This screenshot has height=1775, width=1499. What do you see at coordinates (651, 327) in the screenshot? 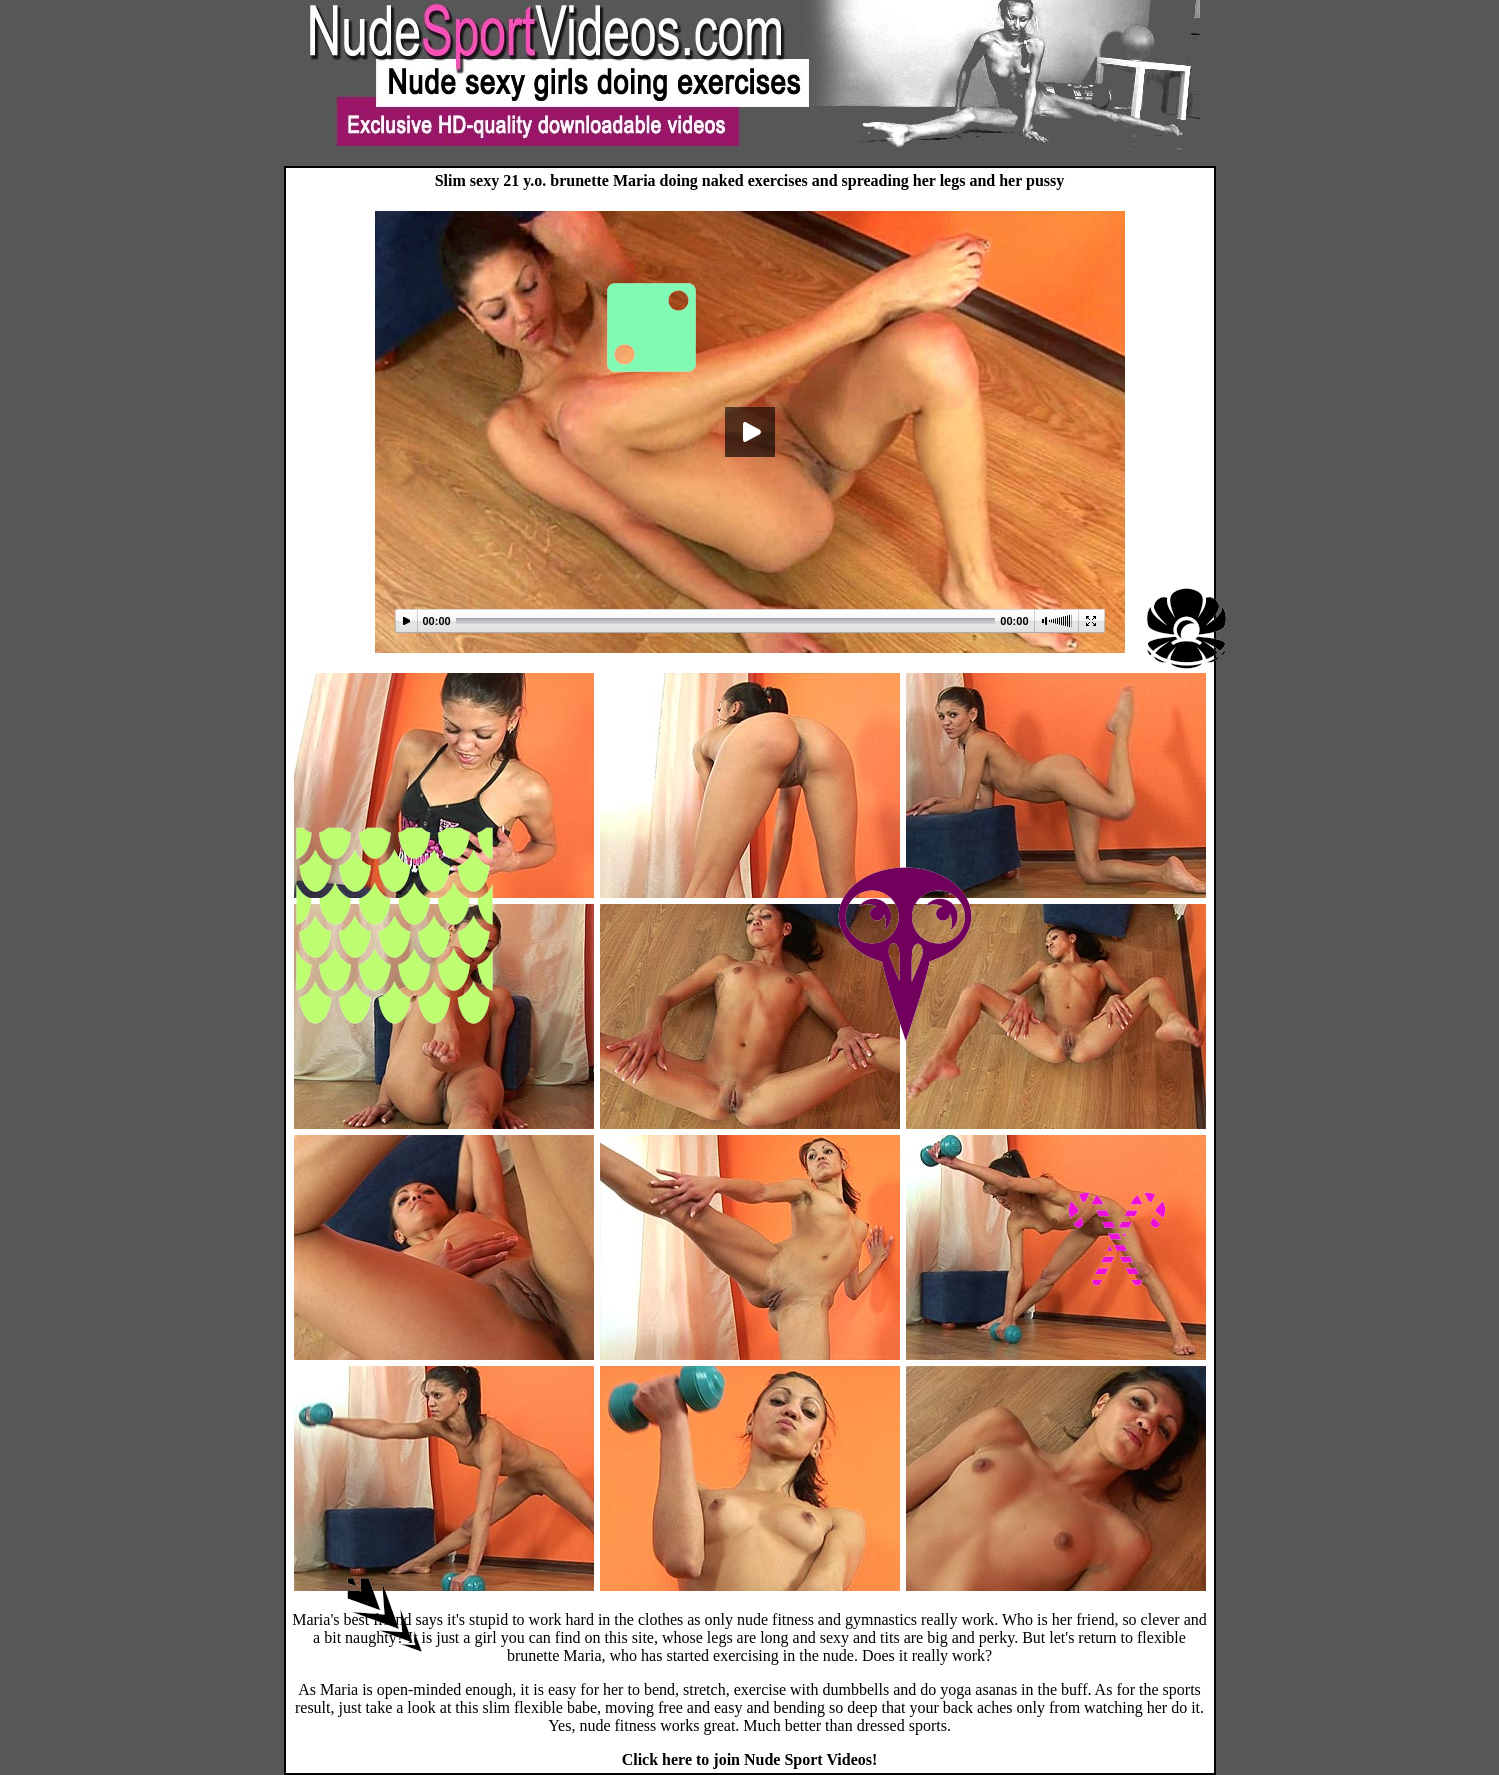
I see `roll the dice or randomize` at bounding box center [651, 327].